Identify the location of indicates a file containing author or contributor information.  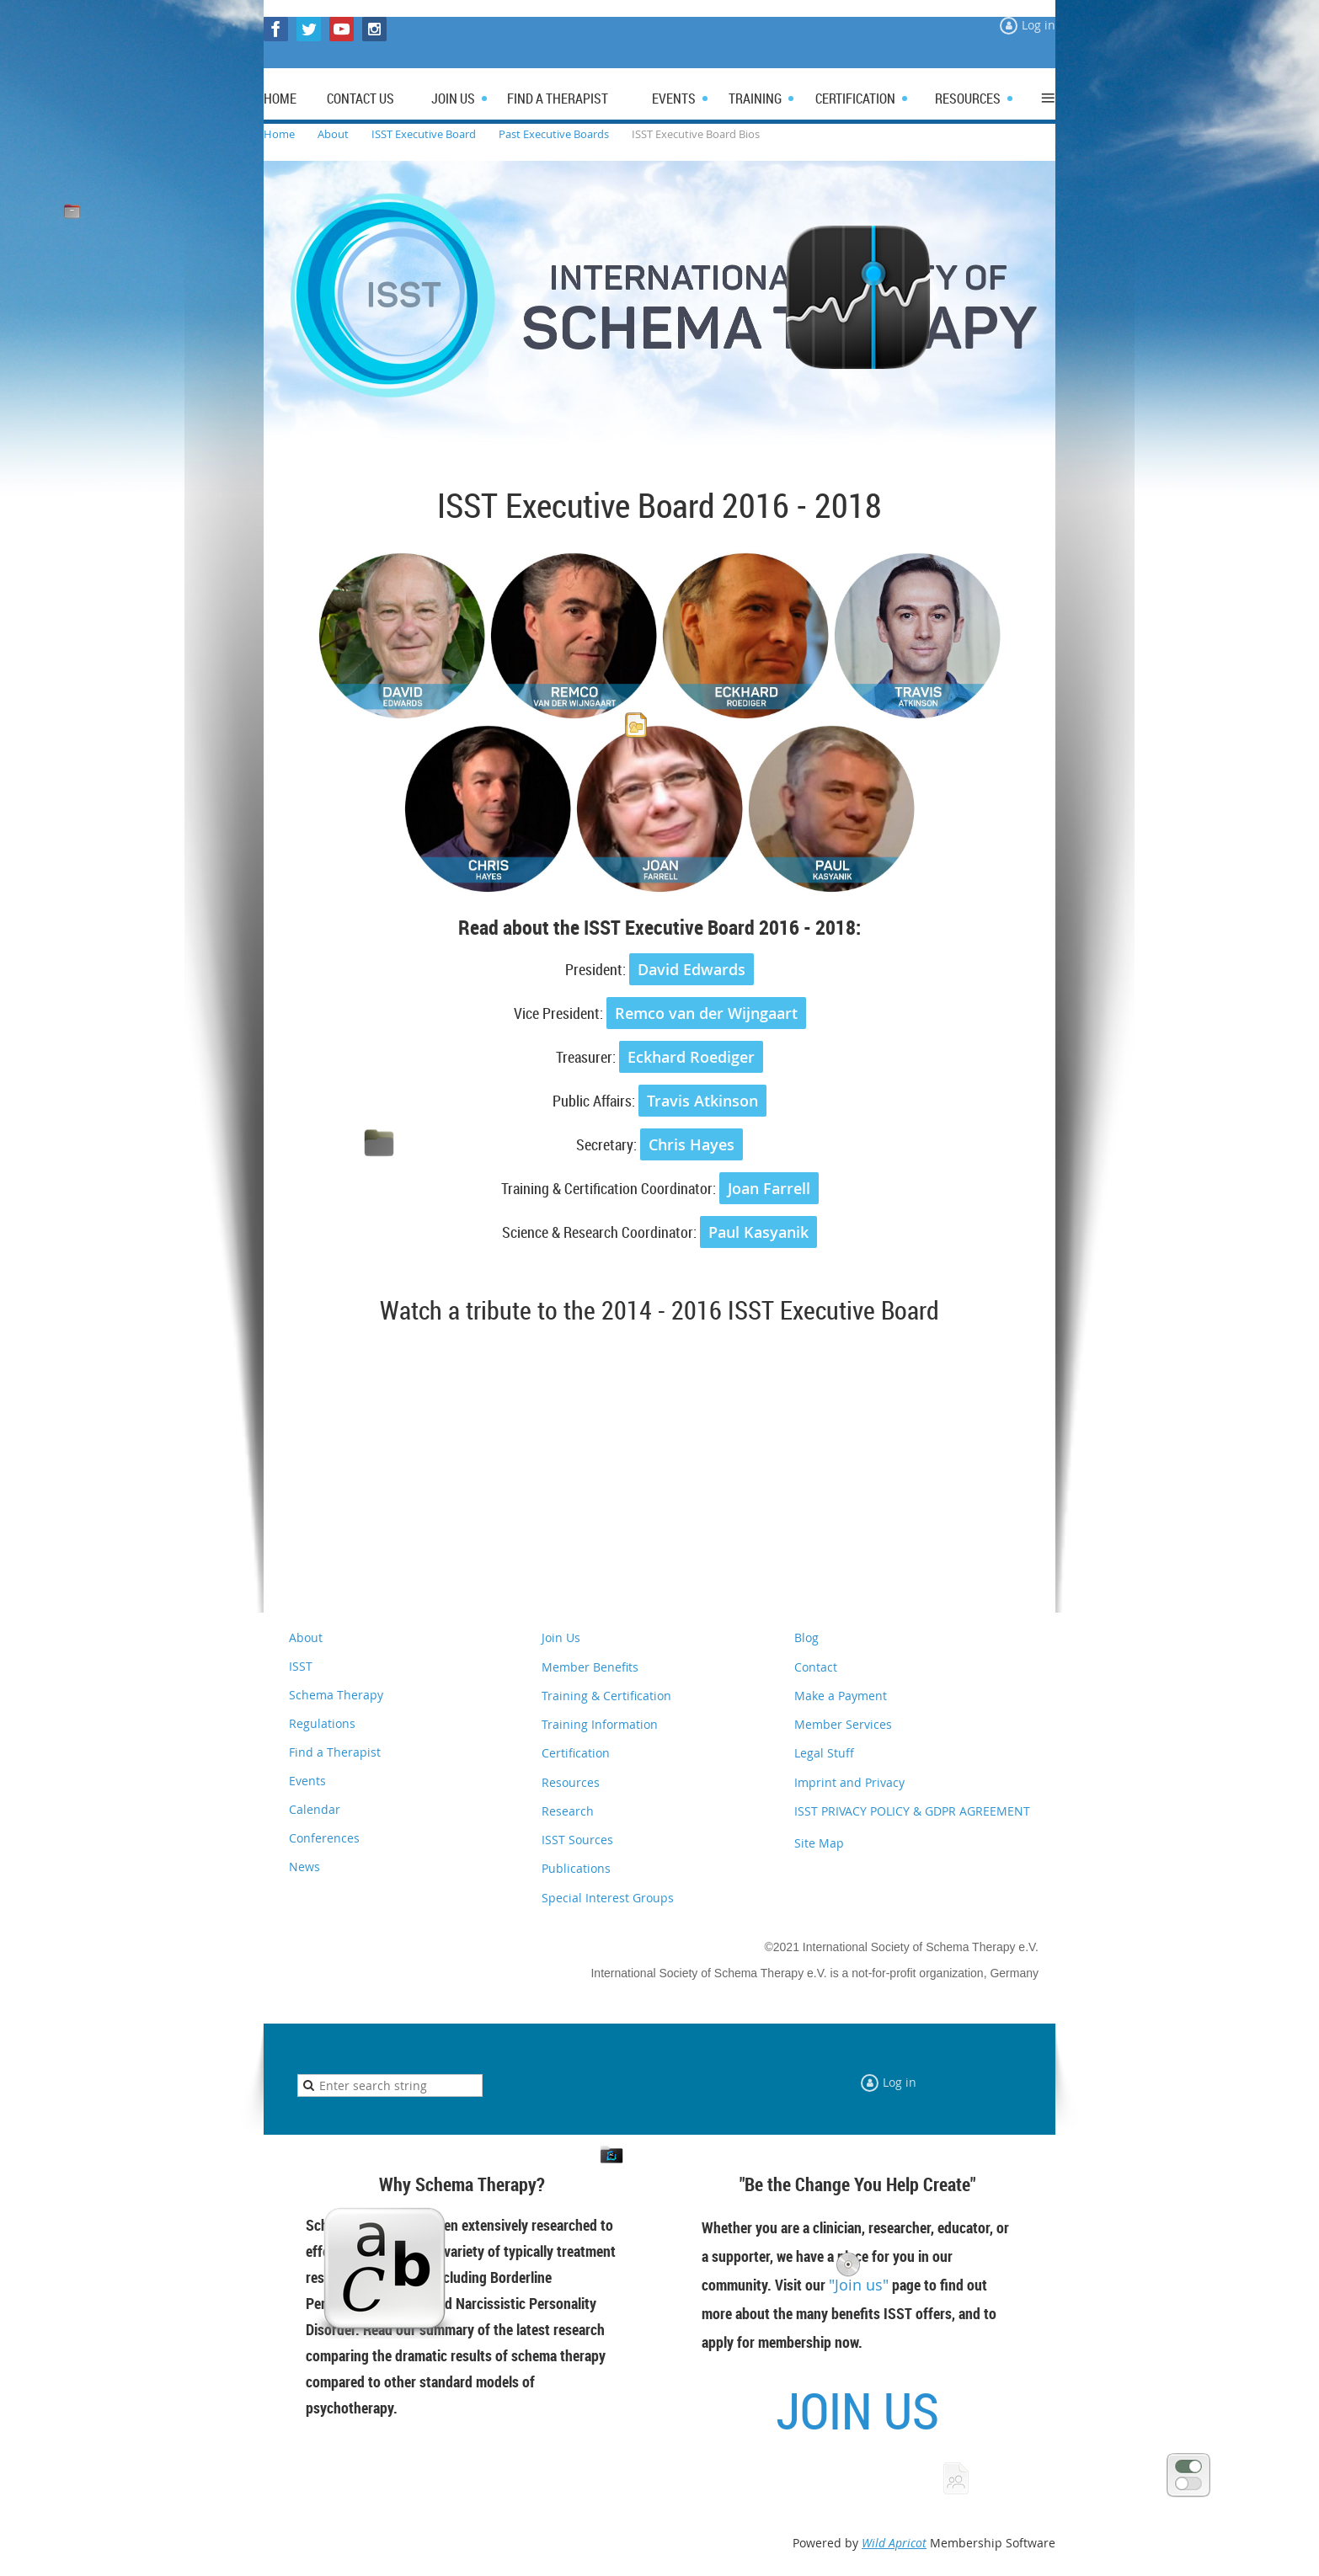
(956, 2478).